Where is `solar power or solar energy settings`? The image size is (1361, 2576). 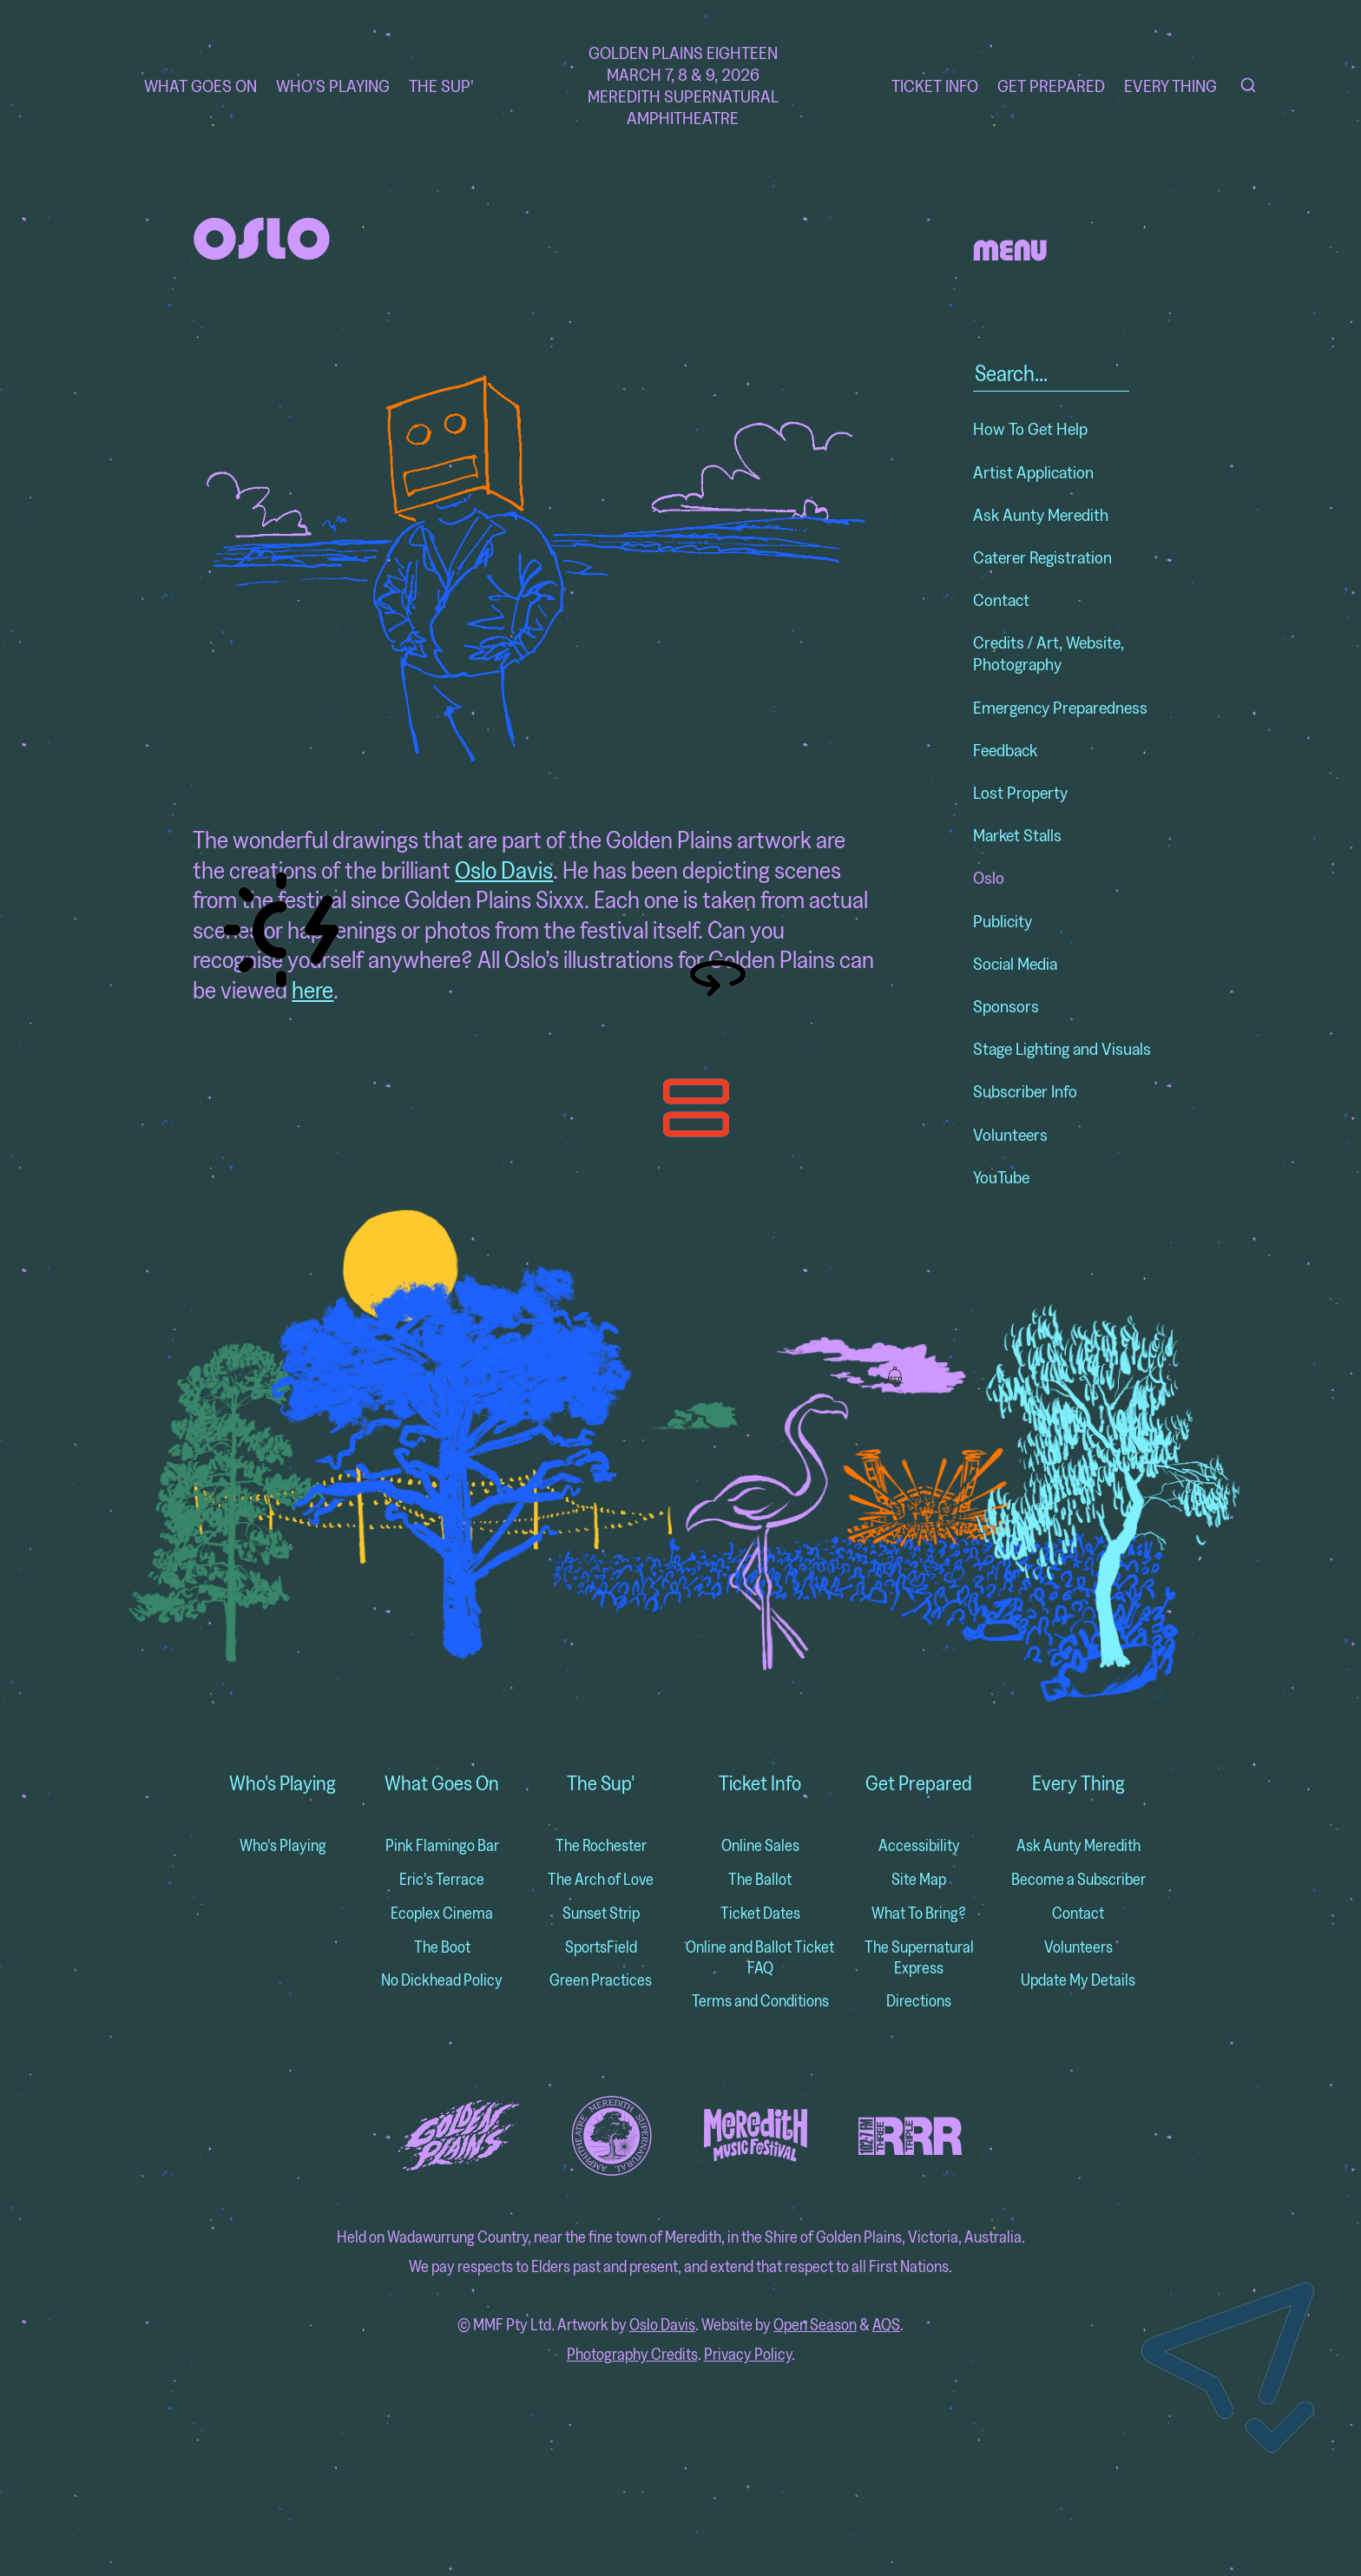
solar power or solar energy settings is located at coordinates (281, 930).